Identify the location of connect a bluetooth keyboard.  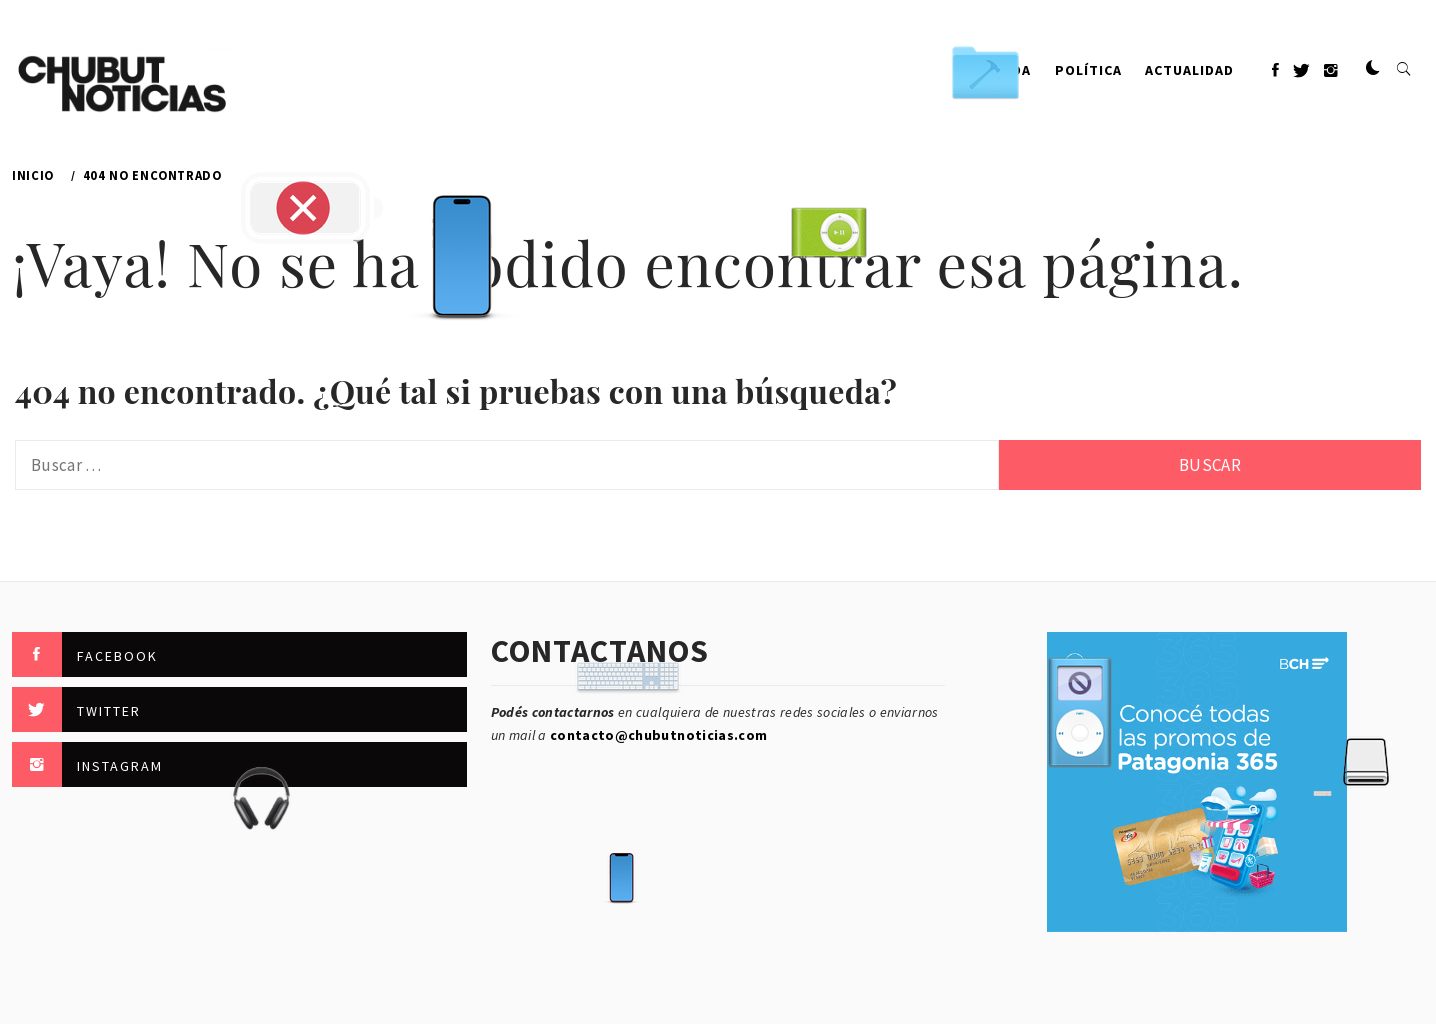
(628, 676).